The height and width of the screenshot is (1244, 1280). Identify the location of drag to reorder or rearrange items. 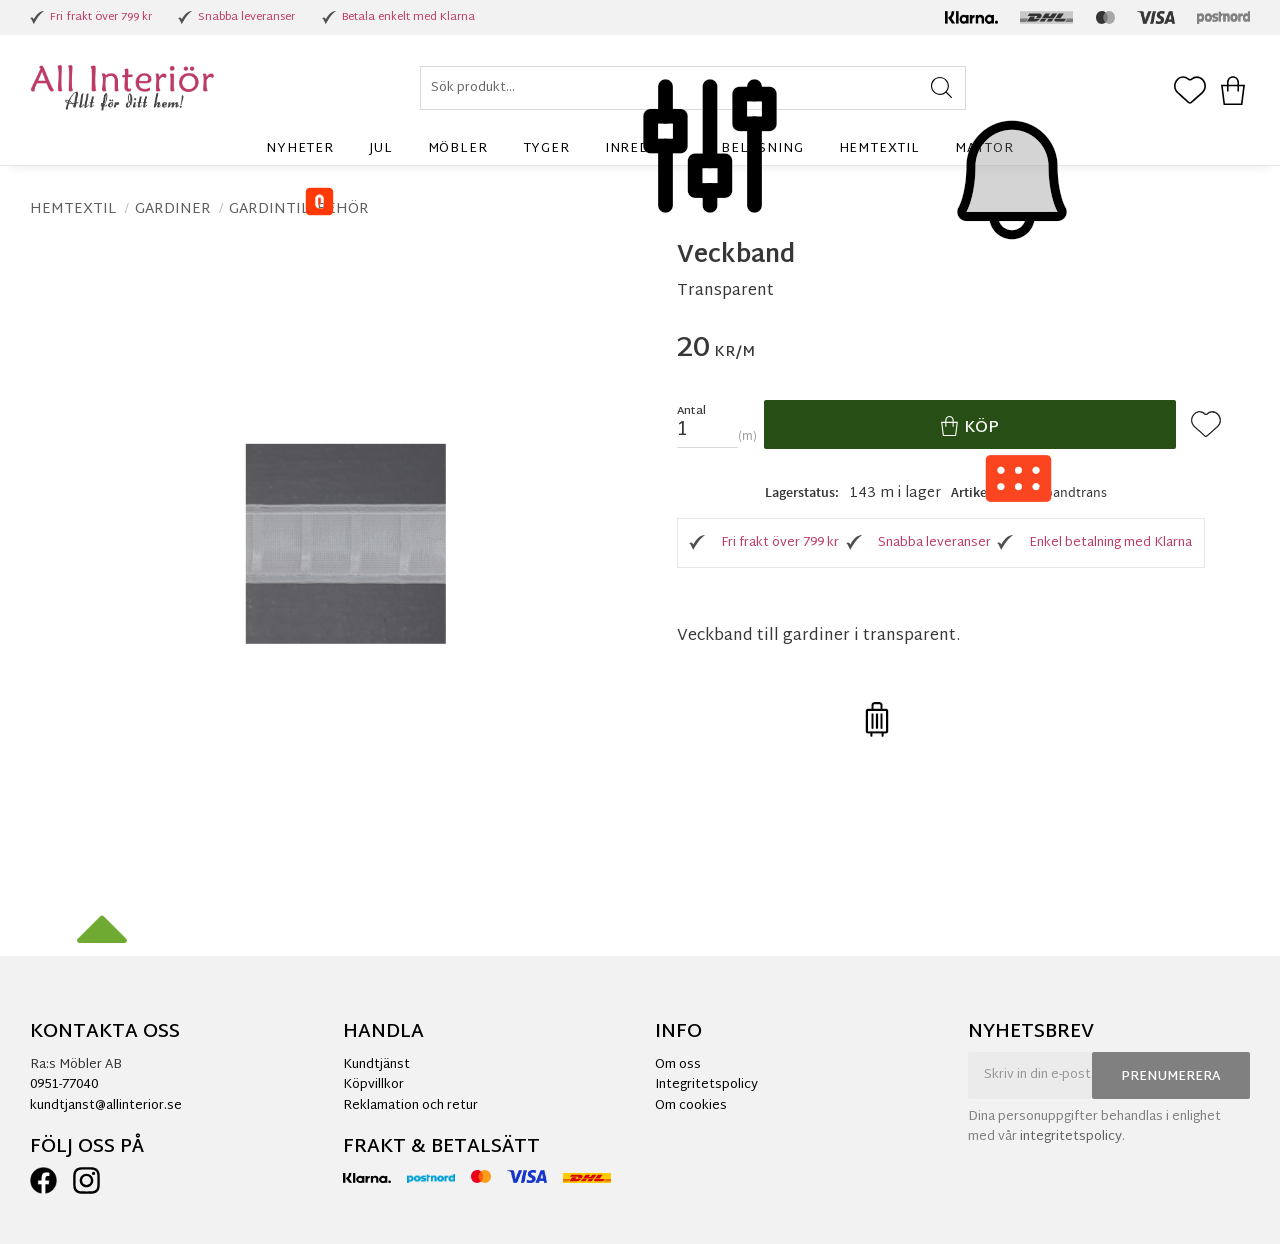
(1018, 478).